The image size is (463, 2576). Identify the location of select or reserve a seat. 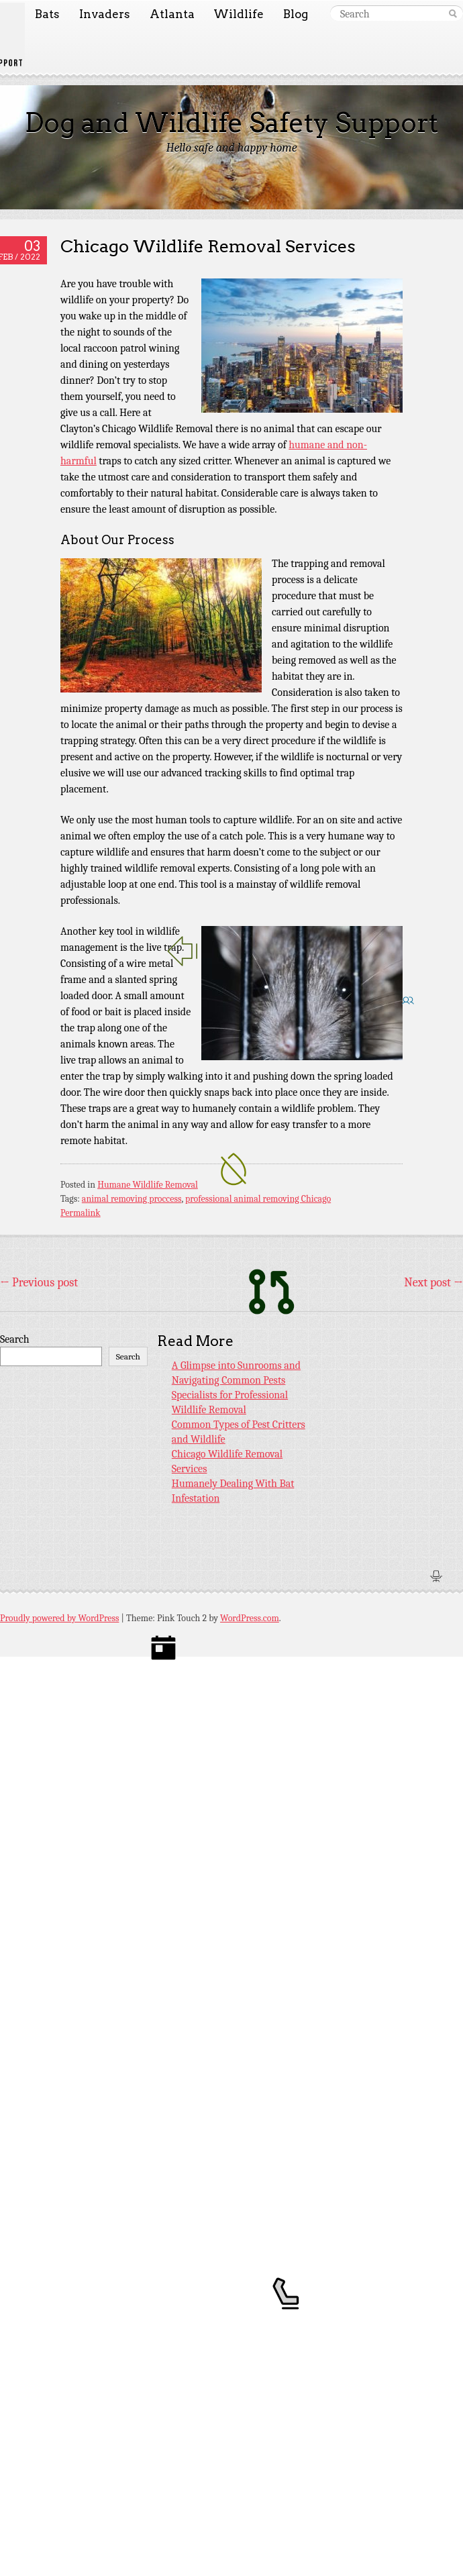
(285, 2294).